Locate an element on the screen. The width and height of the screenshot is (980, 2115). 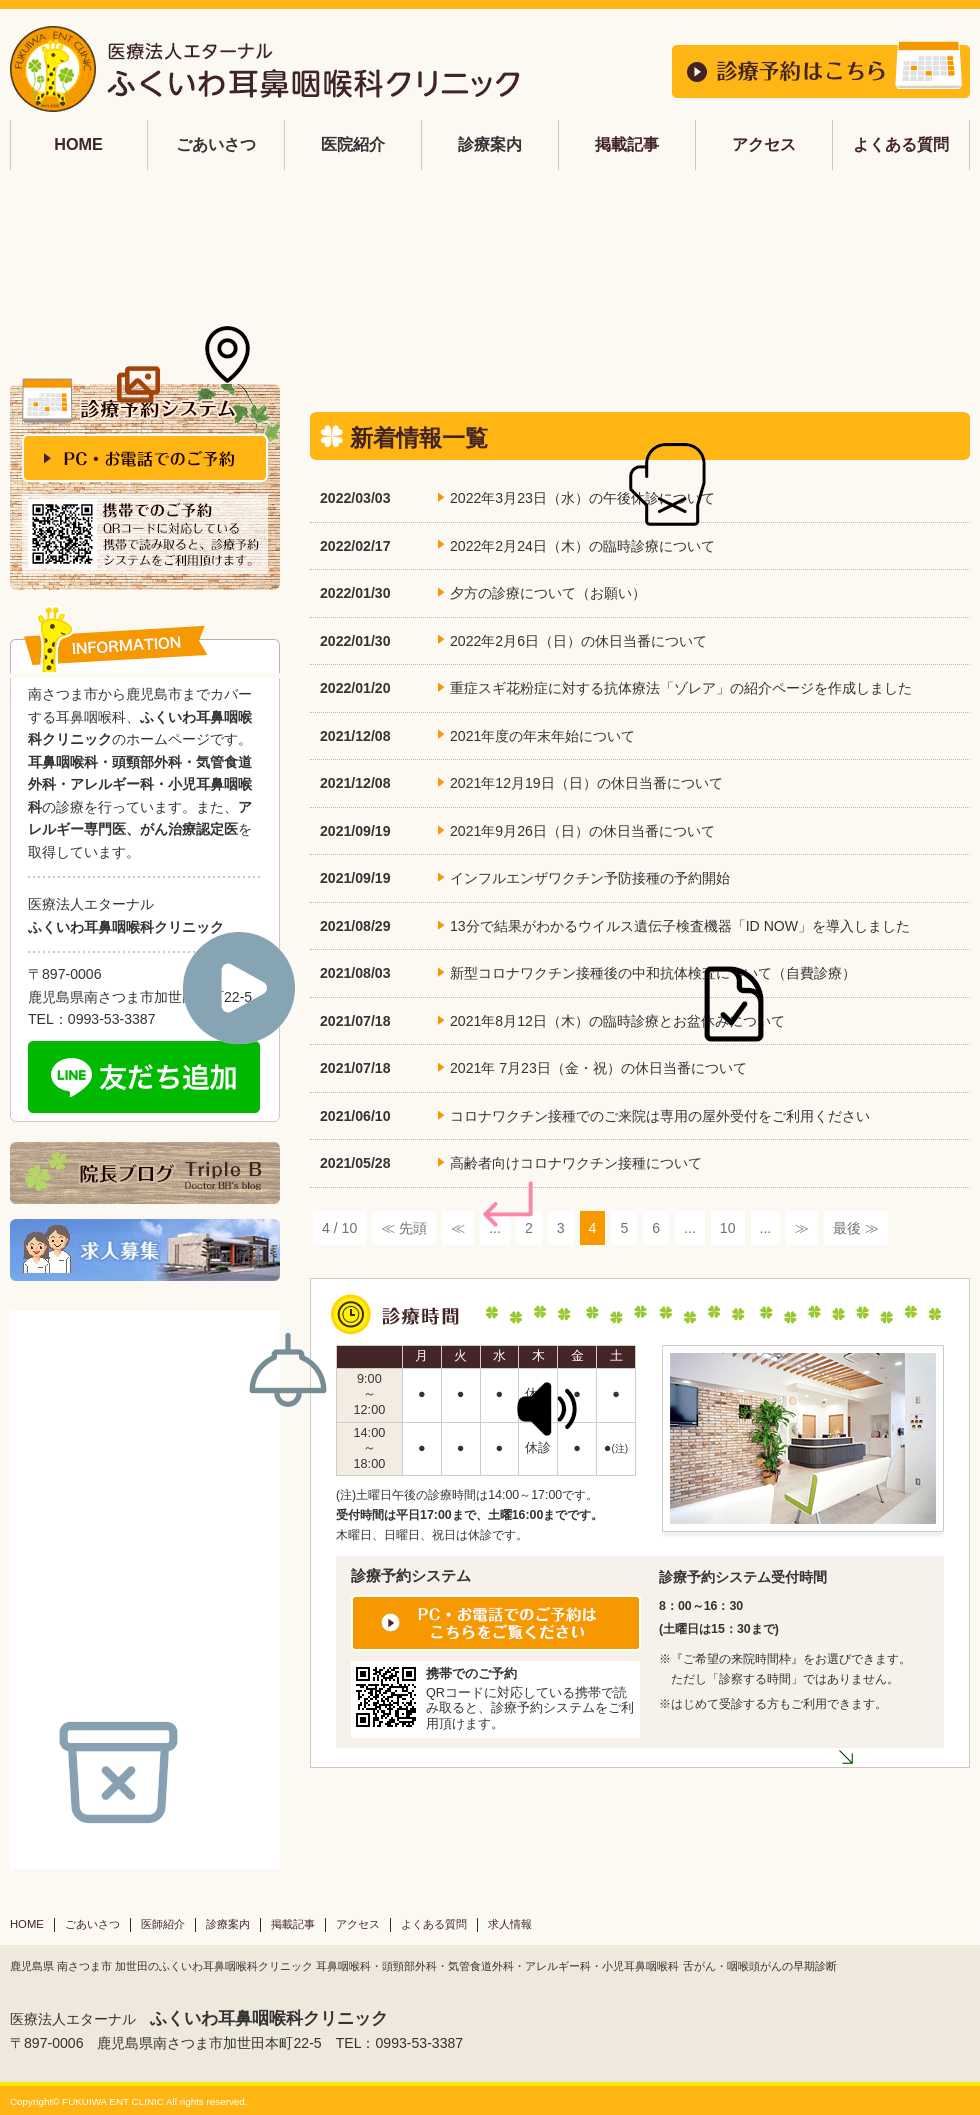
navigate to the next item diagonally is located at coordinates (846, 1757).